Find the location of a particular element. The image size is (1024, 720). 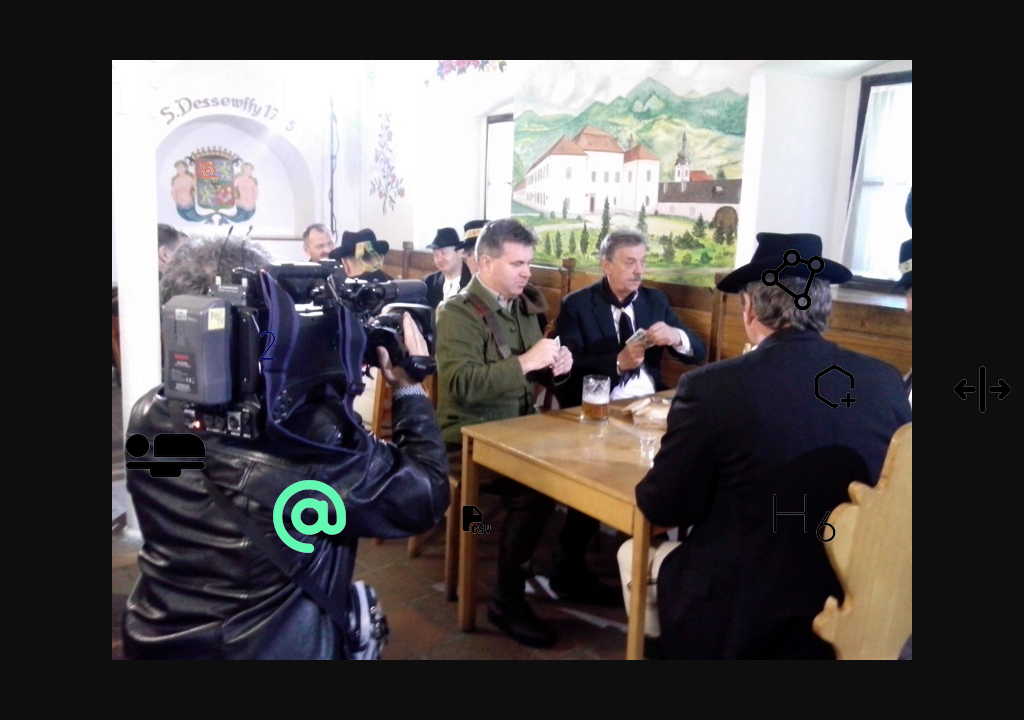

open or view a CSV file is located at coordinates (475, 518).